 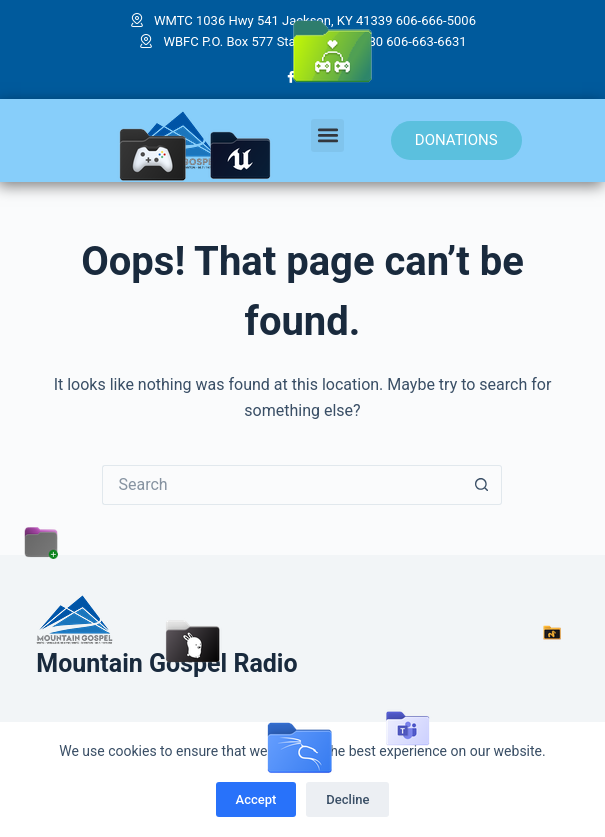 What do you see at coordinates (152, 156) in the screenshot?
I see `open microsoft games folder` at bounding box center [152, 156].